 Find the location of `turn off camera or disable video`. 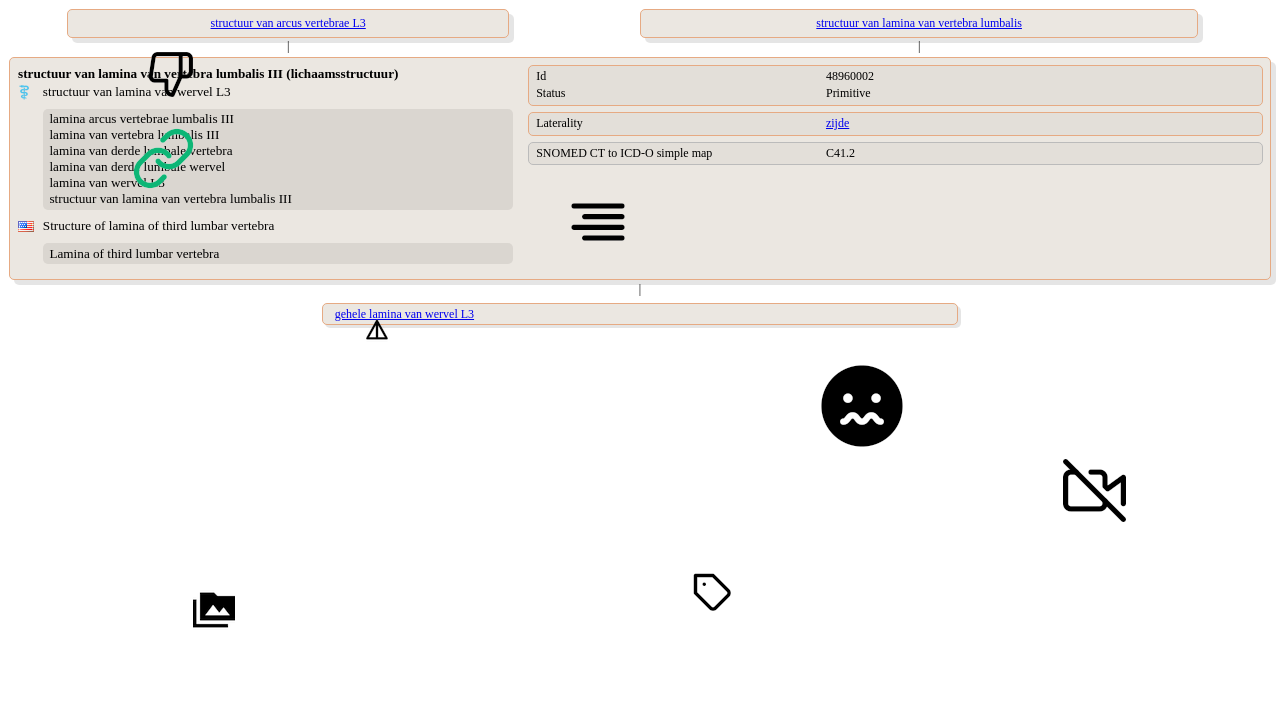

turn off camera or disable video is located at coordinates (1094, 490).